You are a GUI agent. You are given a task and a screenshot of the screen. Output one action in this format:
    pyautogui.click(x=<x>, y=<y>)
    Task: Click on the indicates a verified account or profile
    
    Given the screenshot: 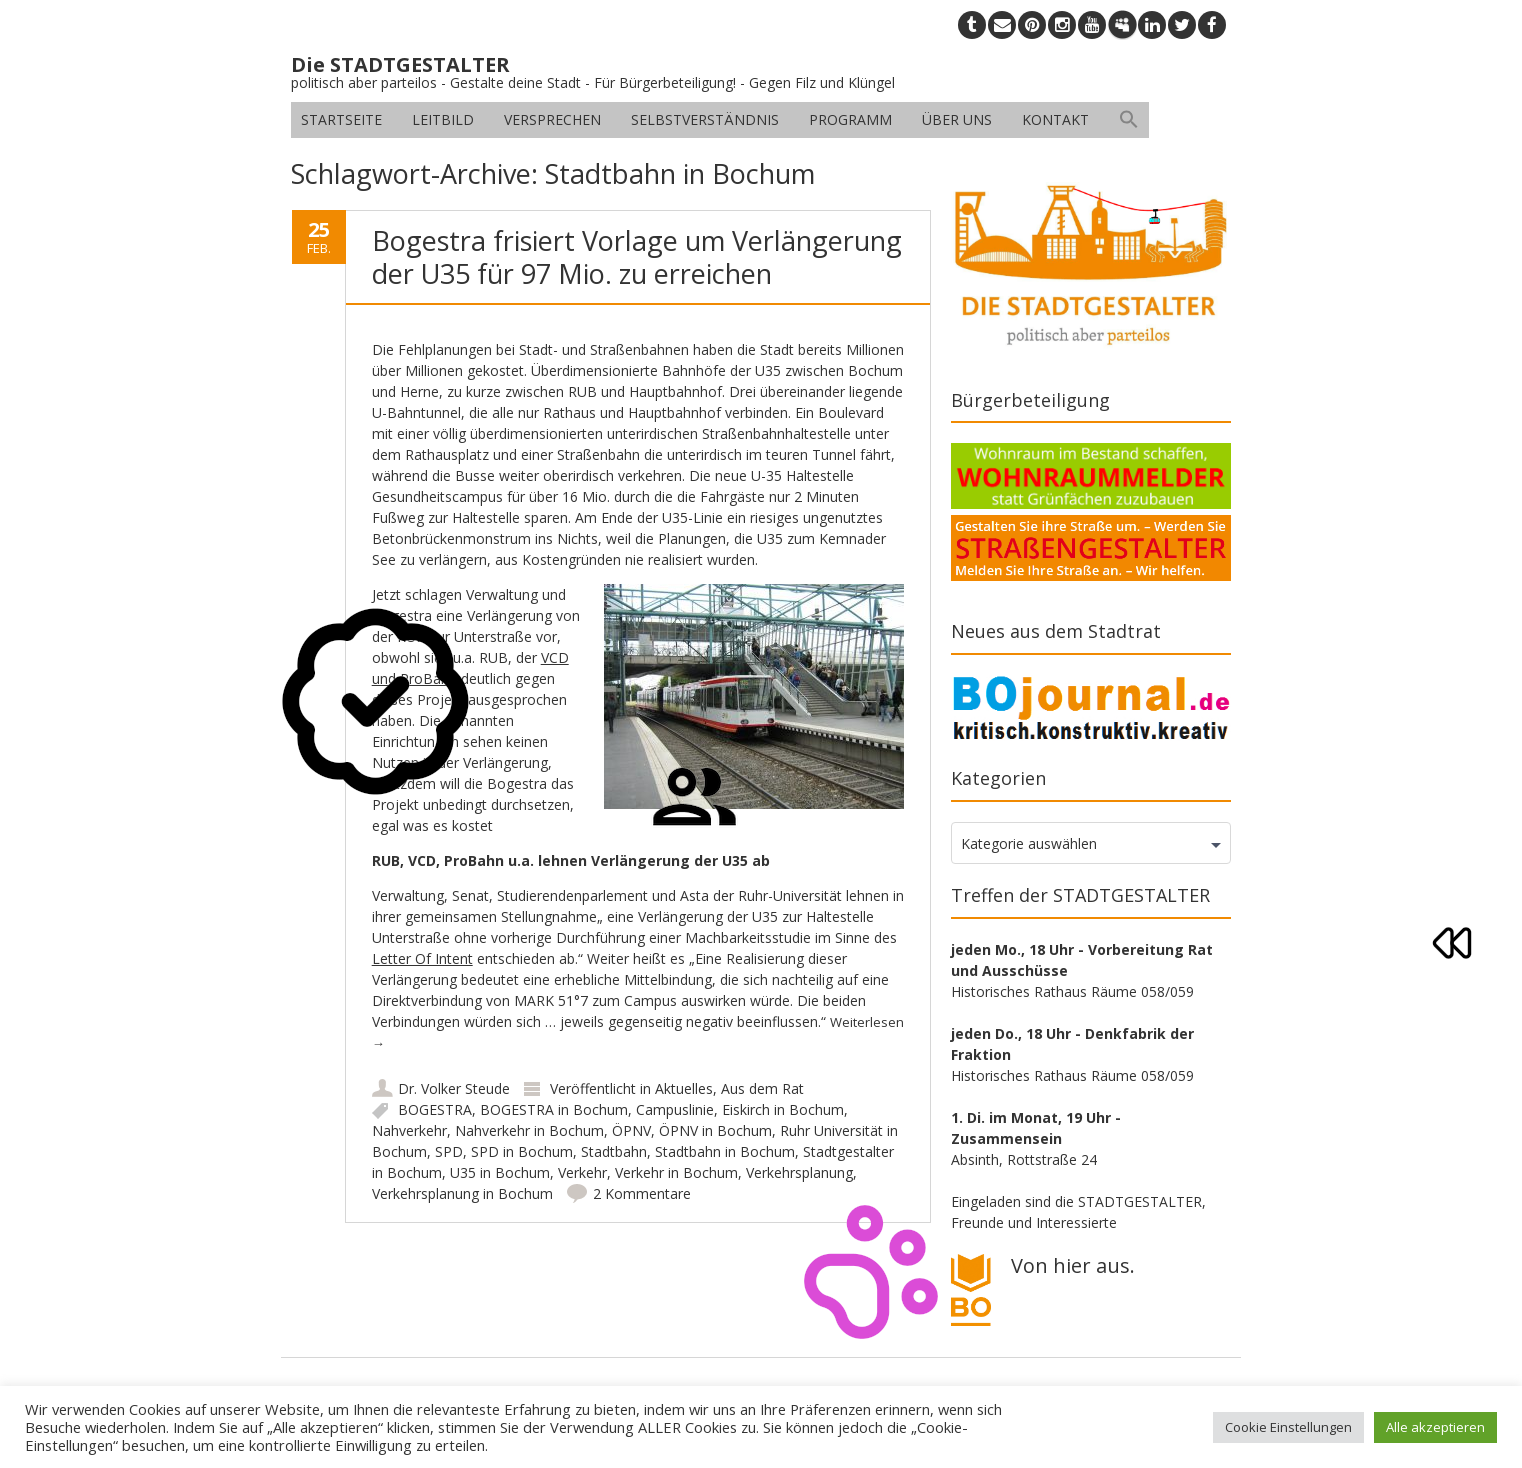 What is the action you would take?
    pyautogui.click(x=375, y=701)
    